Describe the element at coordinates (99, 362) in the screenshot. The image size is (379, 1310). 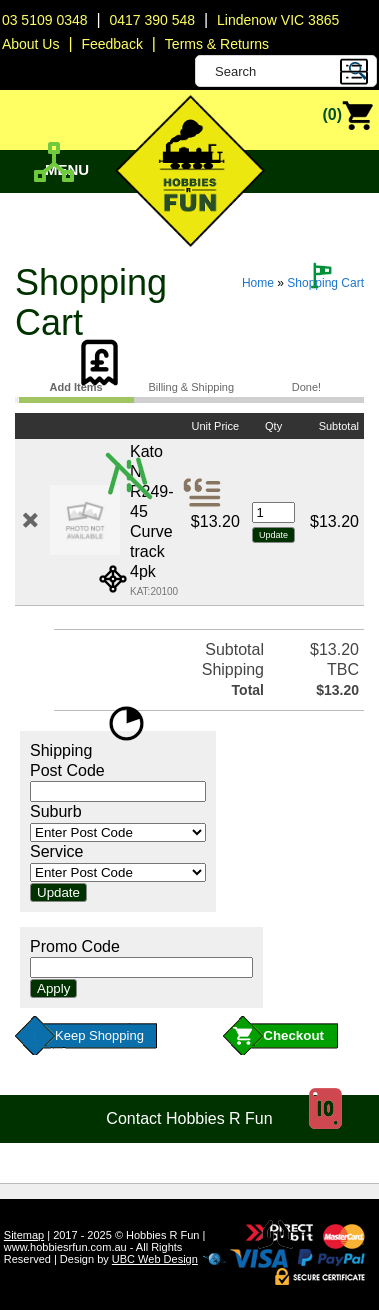
I see `view receipt or transaction in British pounds` at that location.